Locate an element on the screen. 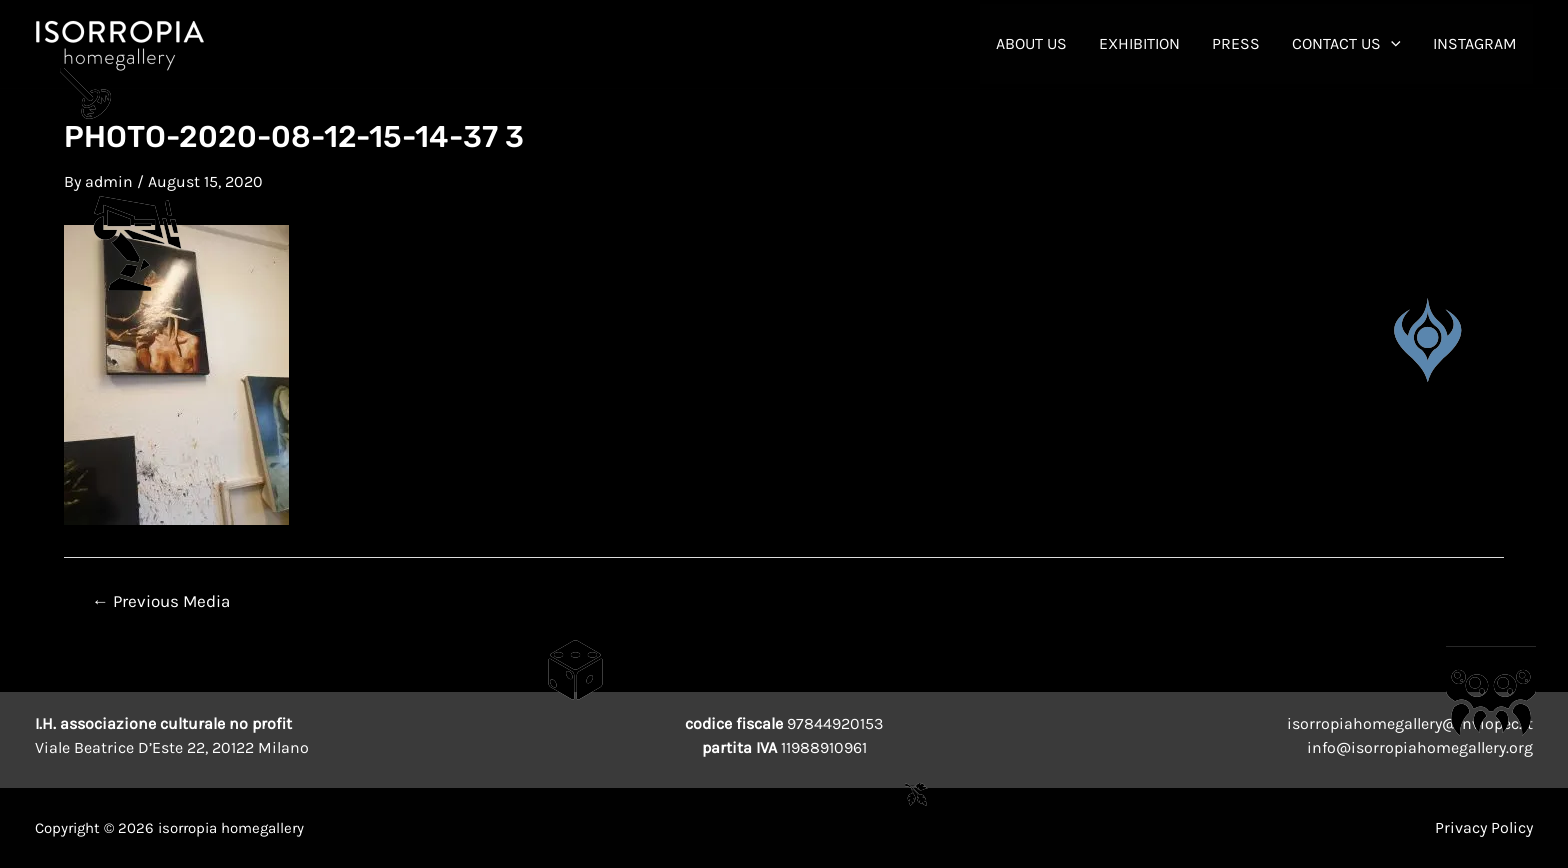  spider or arachnid enemy character in a game is located at coordinates (1491, 691).